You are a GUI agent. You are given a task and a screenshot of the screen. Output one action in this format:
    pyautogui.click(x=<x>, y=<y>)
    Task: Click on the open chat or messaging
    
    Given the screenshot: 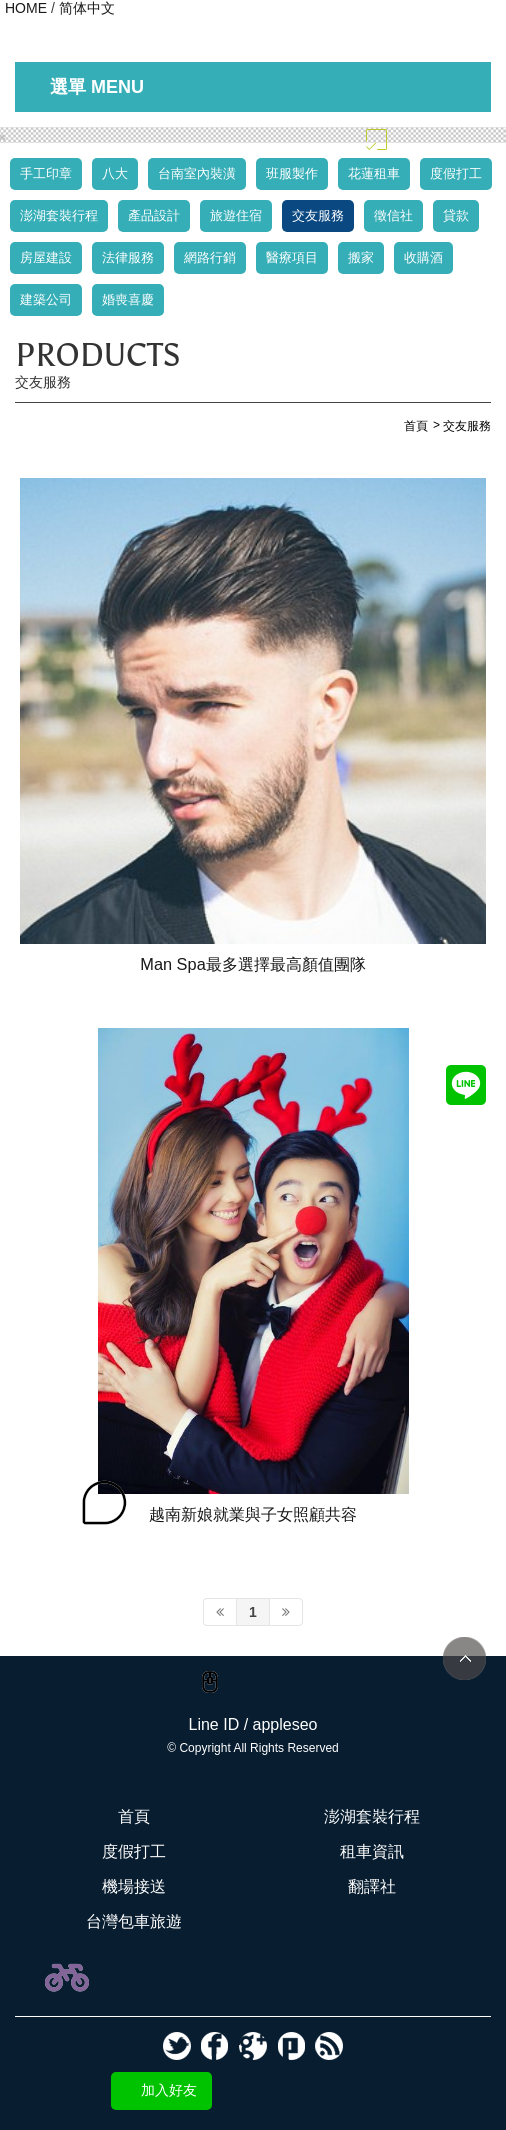 What is the action you would take?
    pyautogui.click(x=103, y=1503)
    